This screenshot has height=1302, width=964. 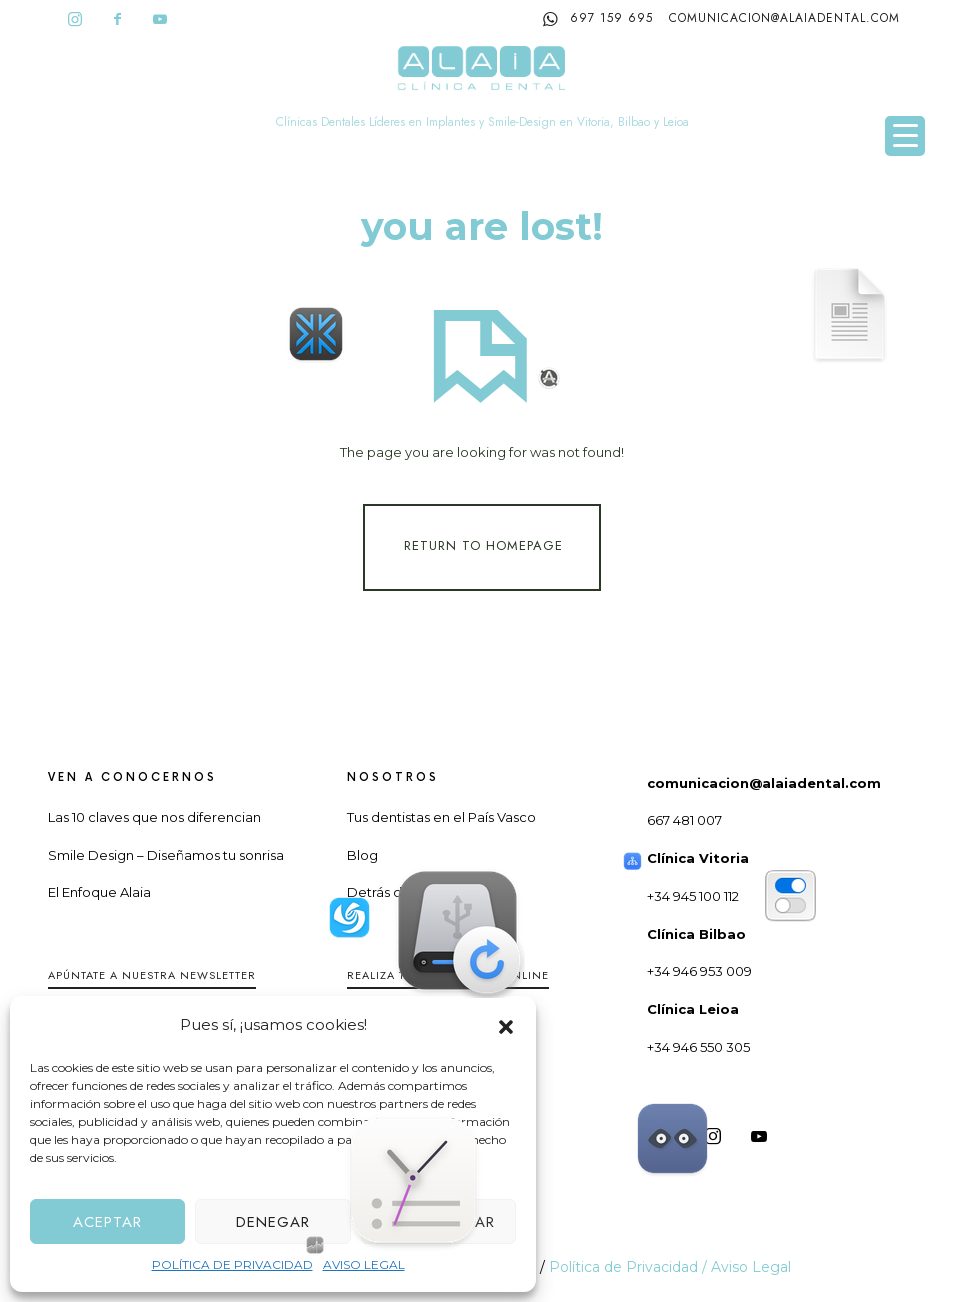 I want to click on open khronos time tracking app, so click(x=413, y=1180).